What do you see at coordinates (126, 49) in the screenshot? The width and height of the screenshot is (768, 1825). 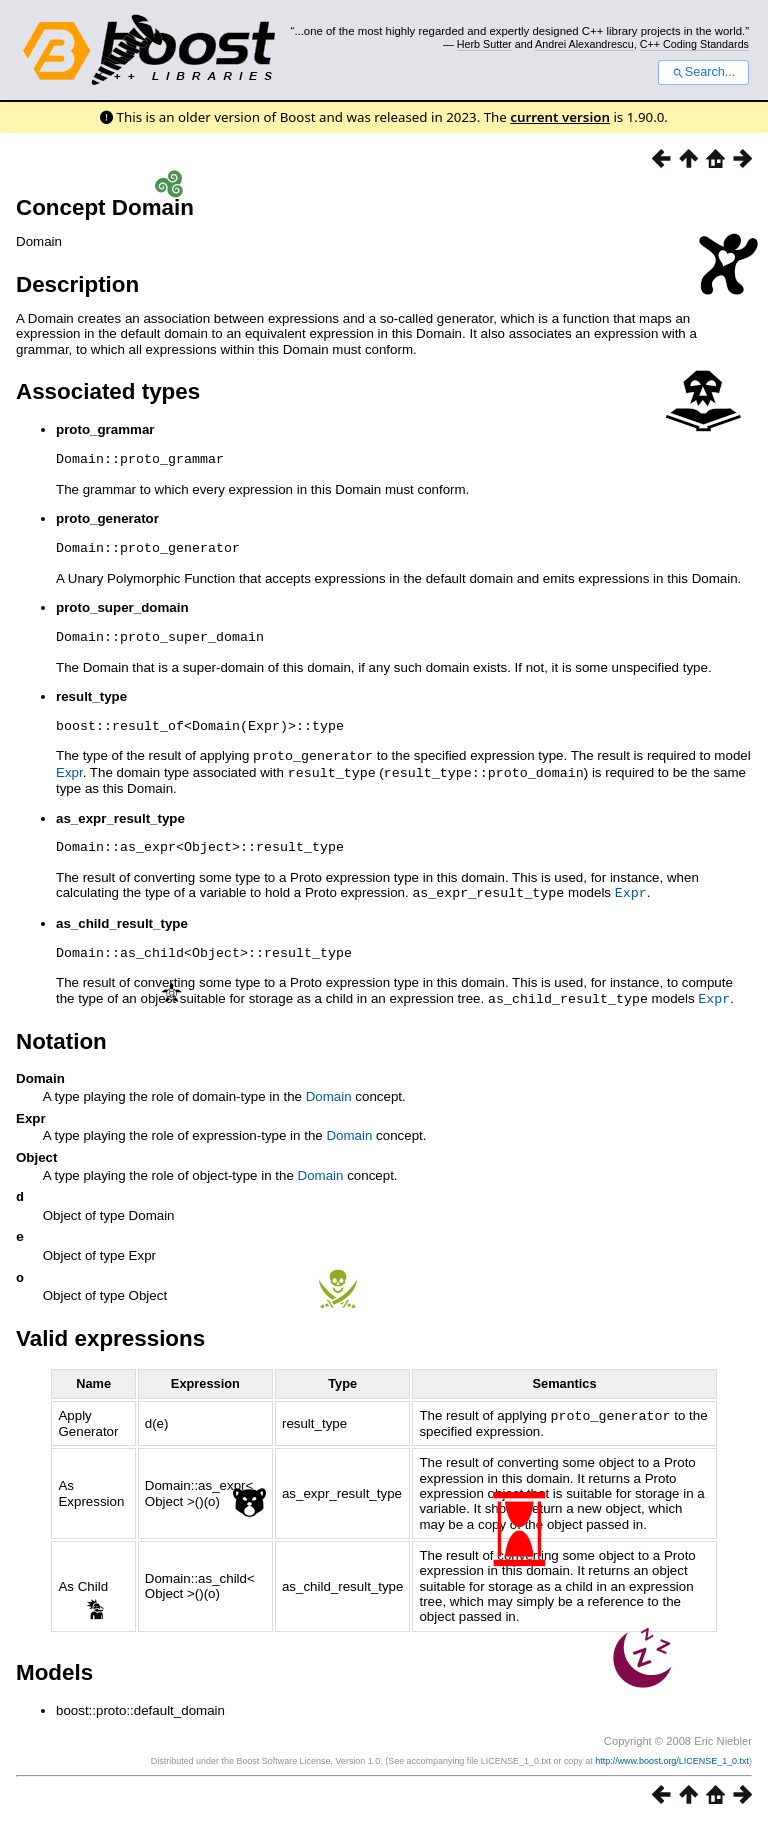 I see `hardware or tools category` at bounding box center [126, 49].